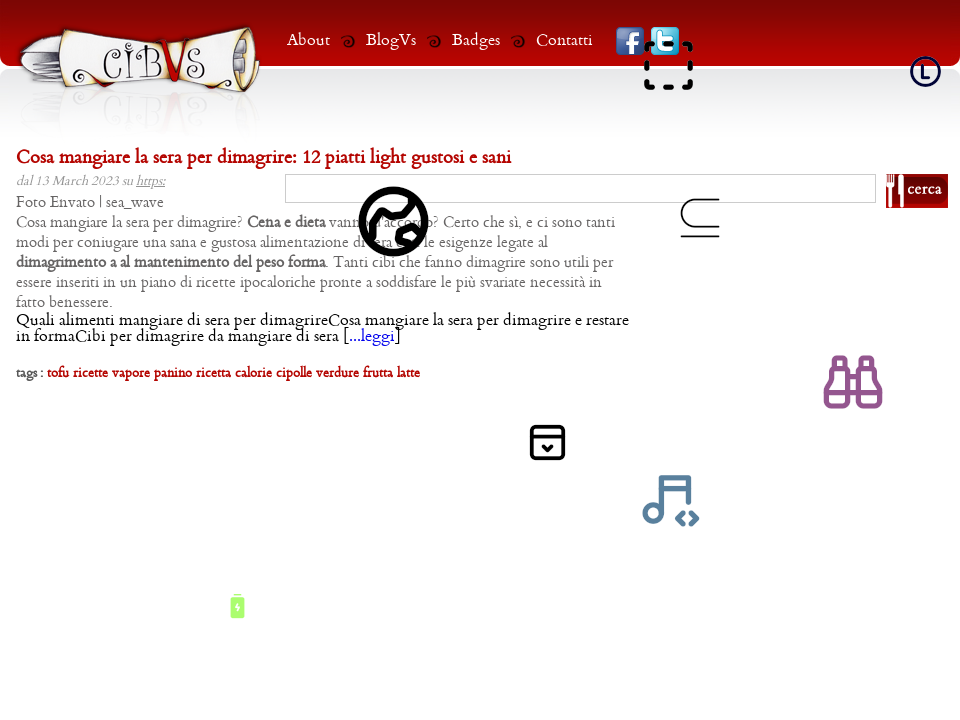 The width and height of the screenshot is (960, 720). What do you see at coordinates (669, 499) in the screenshot?
I see `access music coding or audio development tools` at bounding box center [669, 499].